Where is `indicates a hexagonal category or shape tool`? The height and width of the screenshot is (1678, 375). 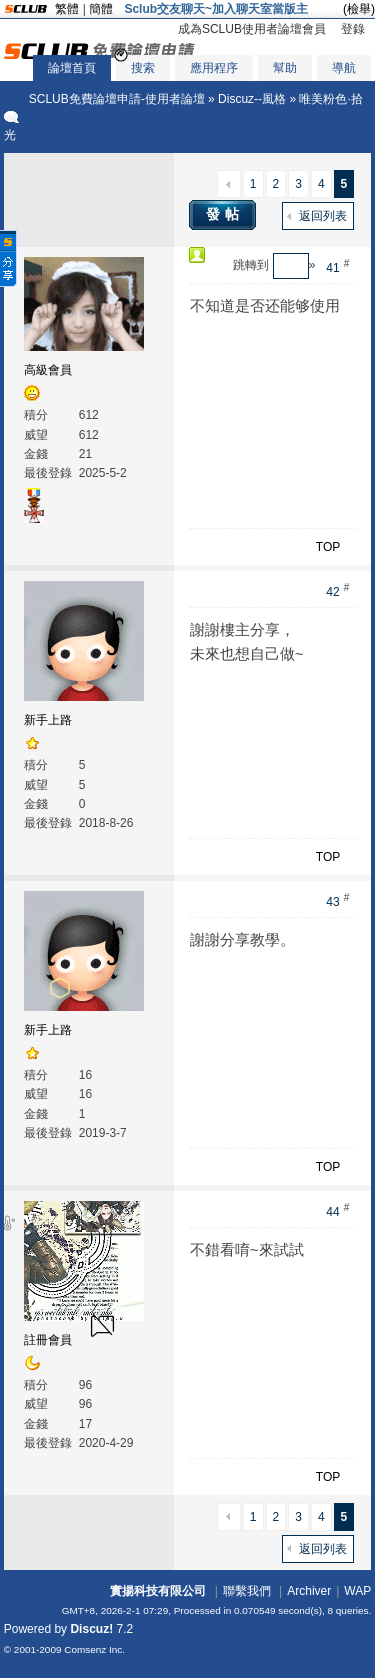 indicates a hexagonal category or shape tool is located at coordinates (60, 988).